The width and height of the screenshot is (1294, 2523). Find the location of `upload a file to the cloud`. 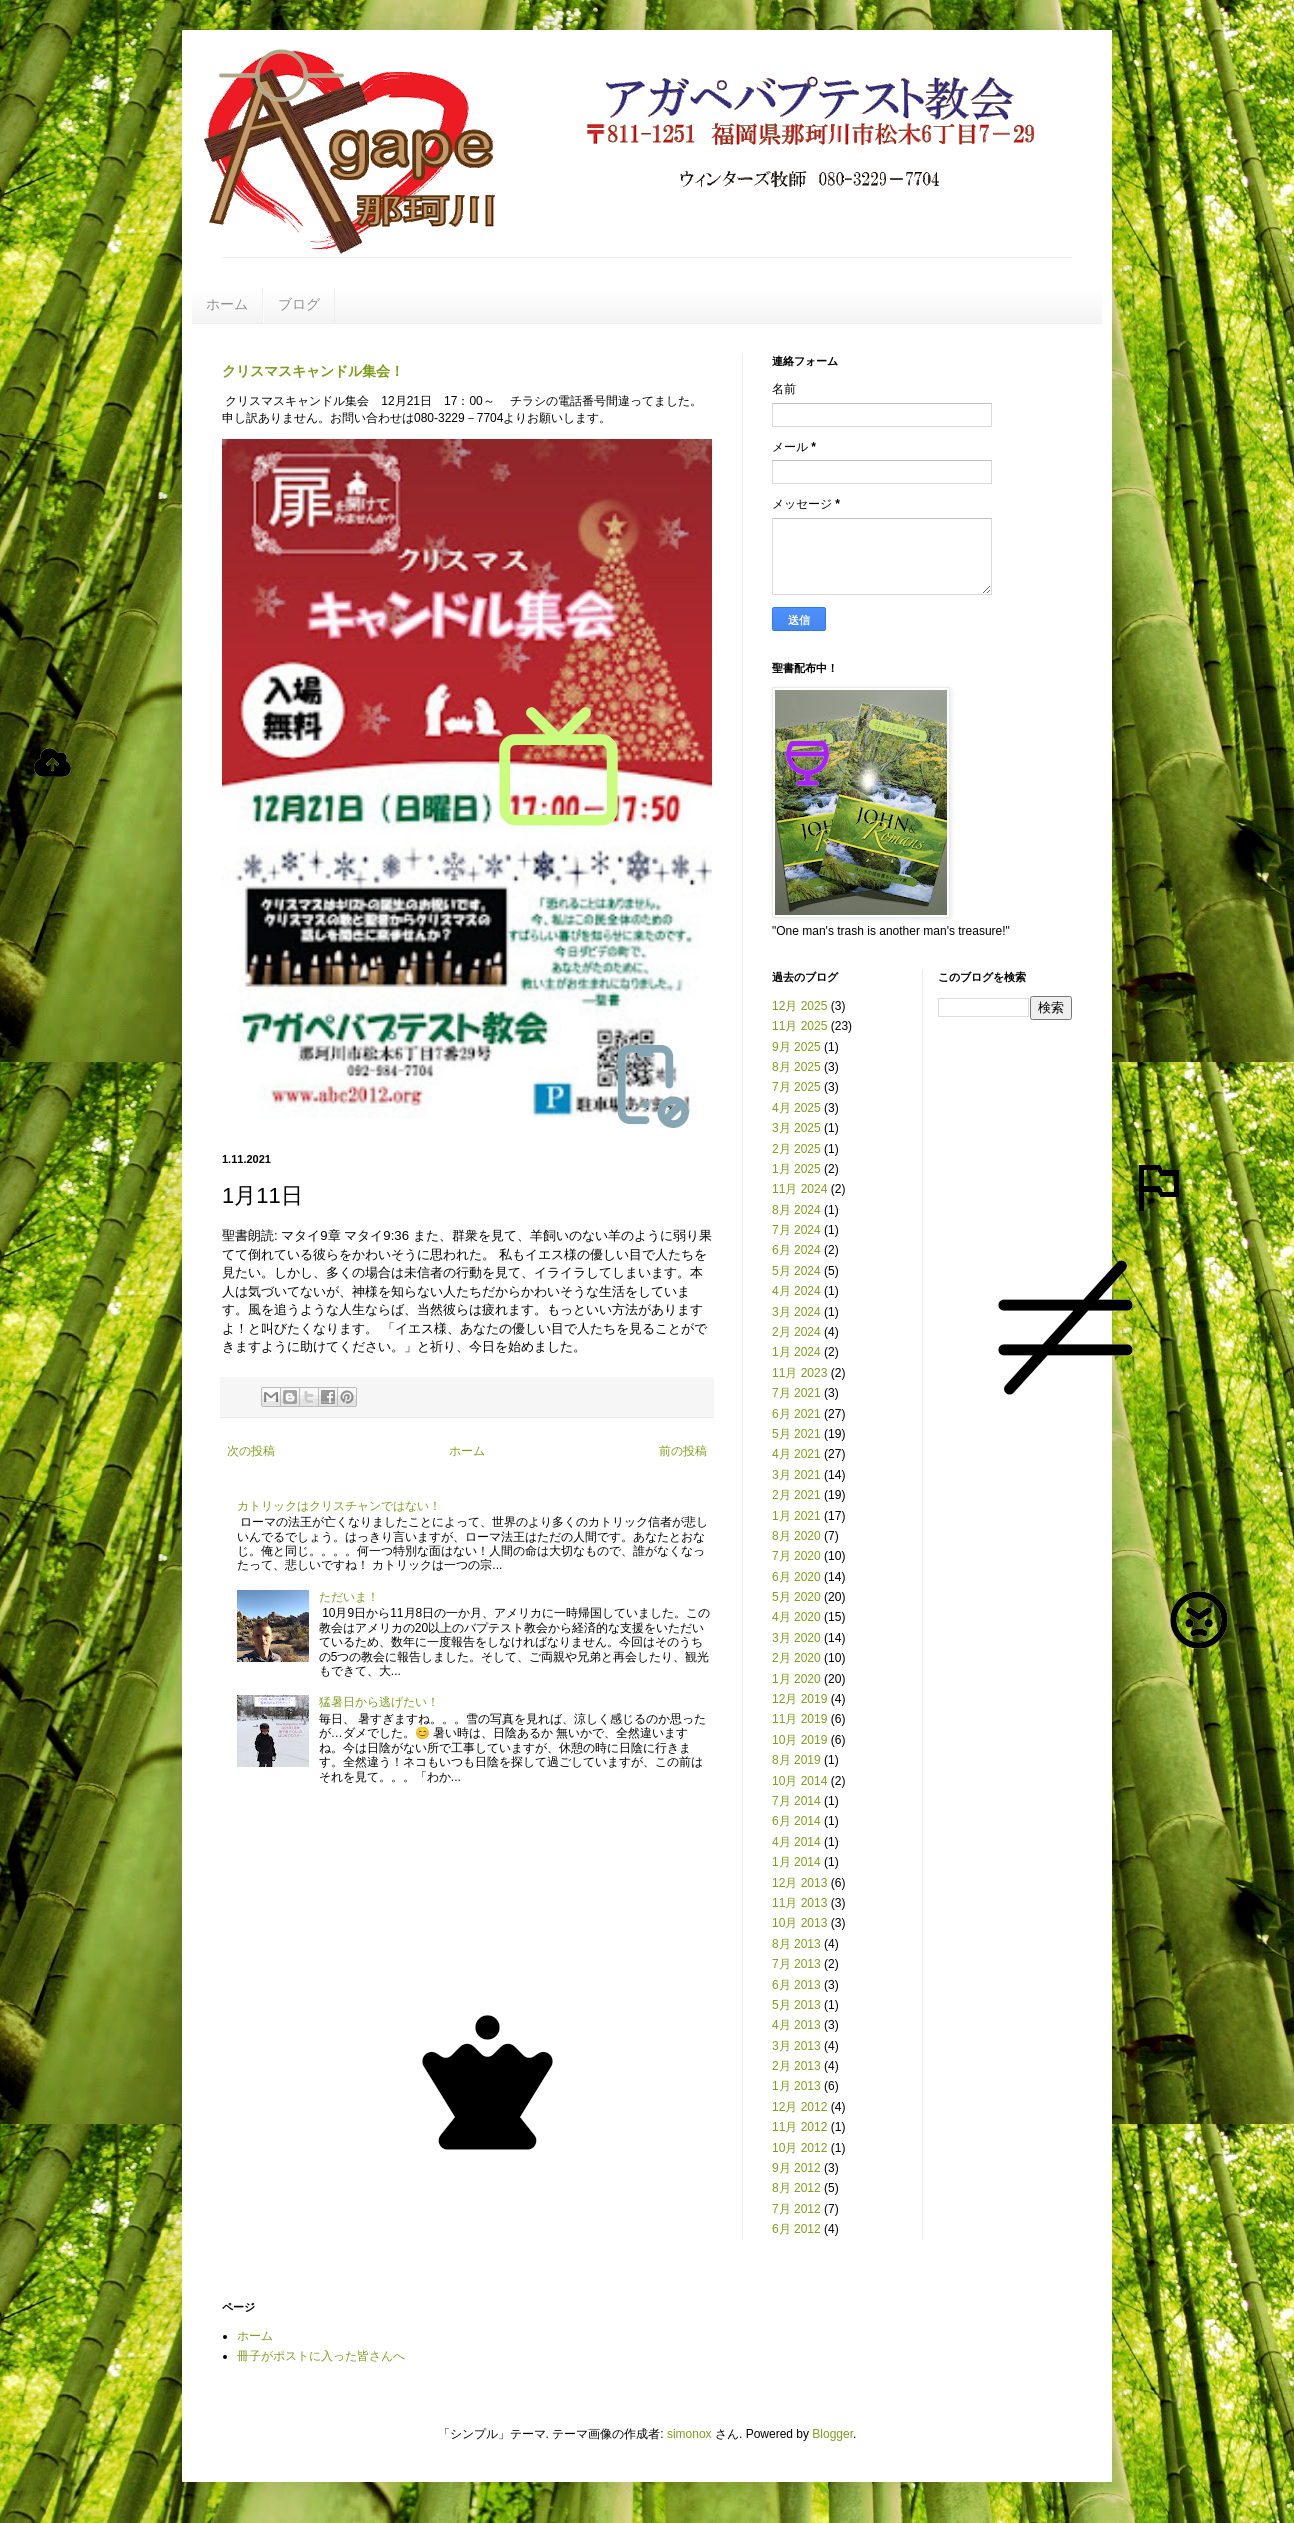

upload a file to the cloud is located at coordinates (52, 762).